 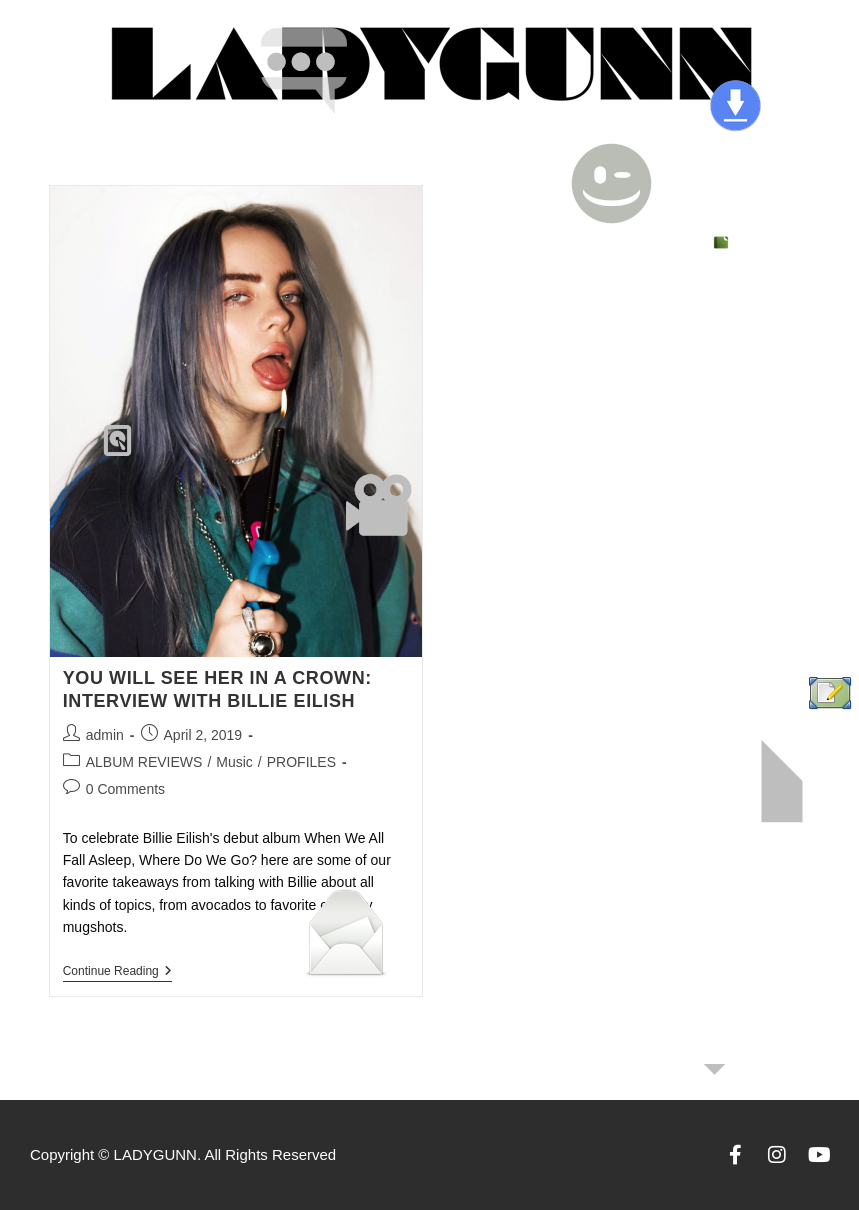 What do you see at coordinates (304, 71) in the screenshot?
I see `indicates a pending message or chat request` at bounding box center [304, 71].